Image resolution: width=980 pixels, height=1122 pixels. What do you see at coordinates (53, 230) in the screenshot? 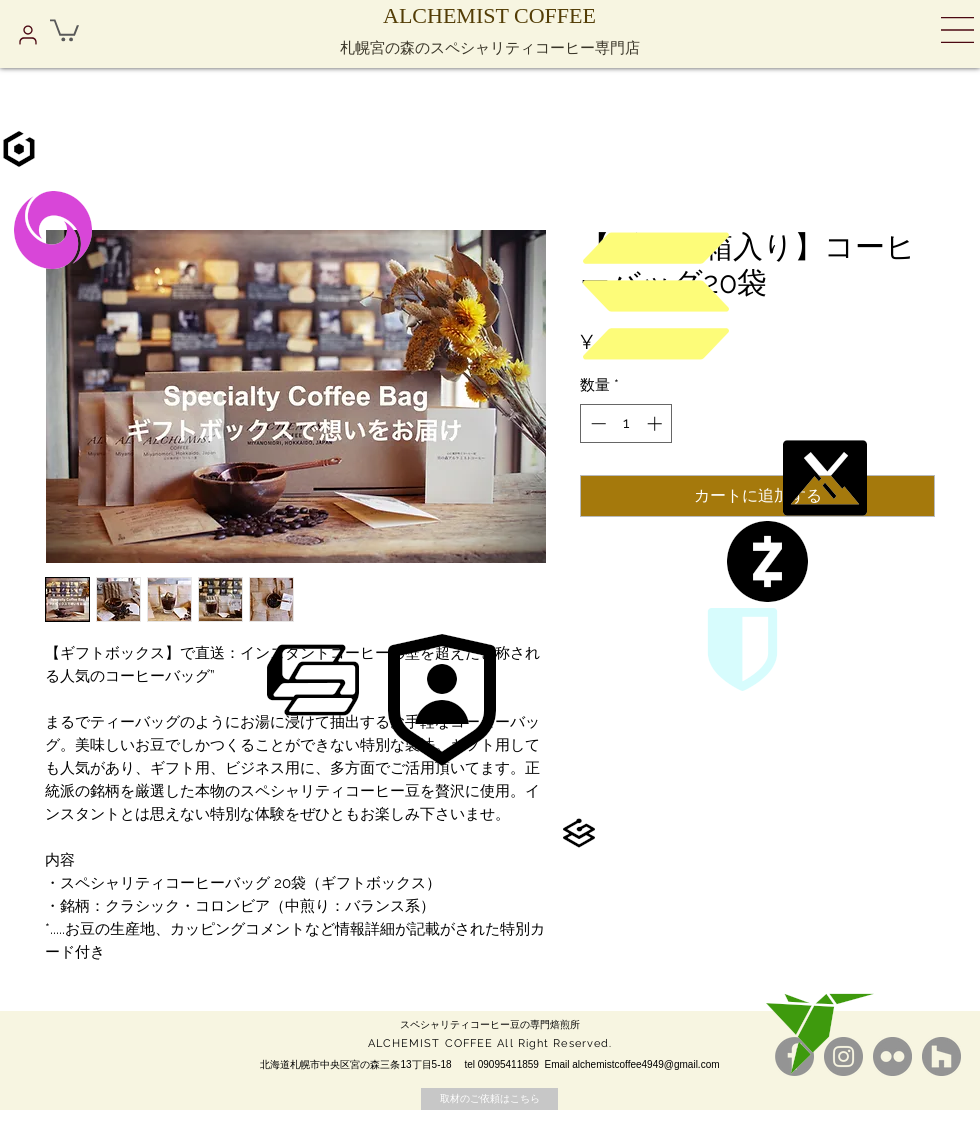
I see `deepmind company logo` at bounding box center [53, 230].